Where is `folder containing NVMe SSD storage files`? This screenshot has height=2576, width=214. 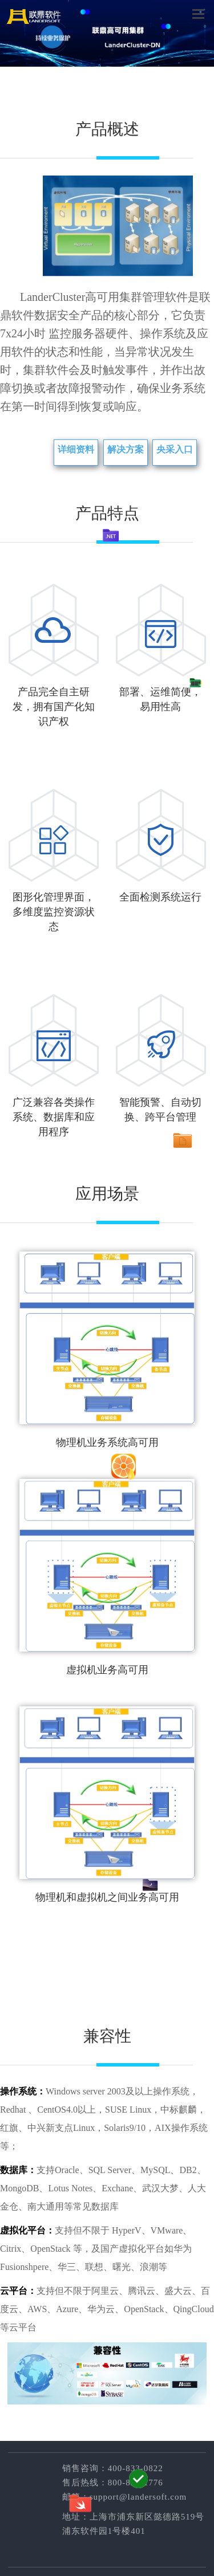 folder containing NVMe SSD storage files is located at coordinates (195, 683).